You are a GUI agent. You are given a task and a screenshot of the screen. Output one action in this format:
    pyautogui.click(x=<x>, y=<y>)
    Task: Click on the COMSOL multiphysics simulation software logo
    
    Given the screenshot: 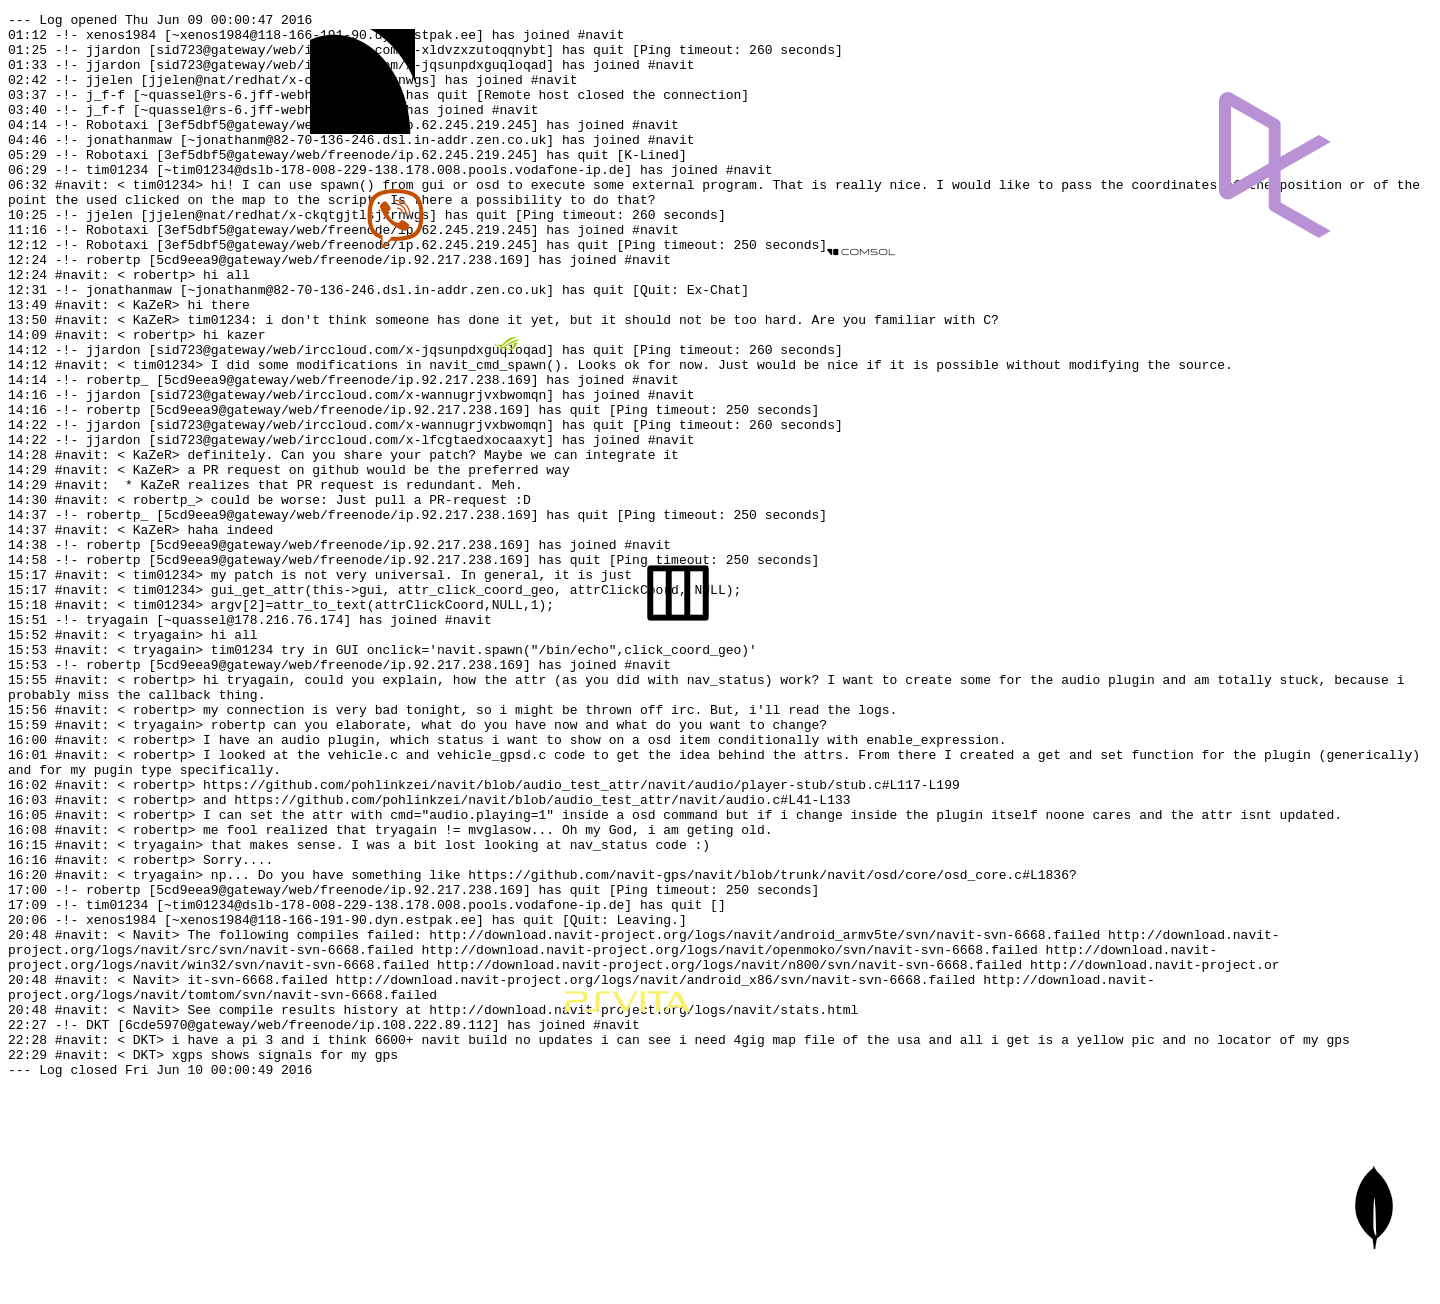 What is the action you would take?
    pyautogui.click(x=861, y=252)
    